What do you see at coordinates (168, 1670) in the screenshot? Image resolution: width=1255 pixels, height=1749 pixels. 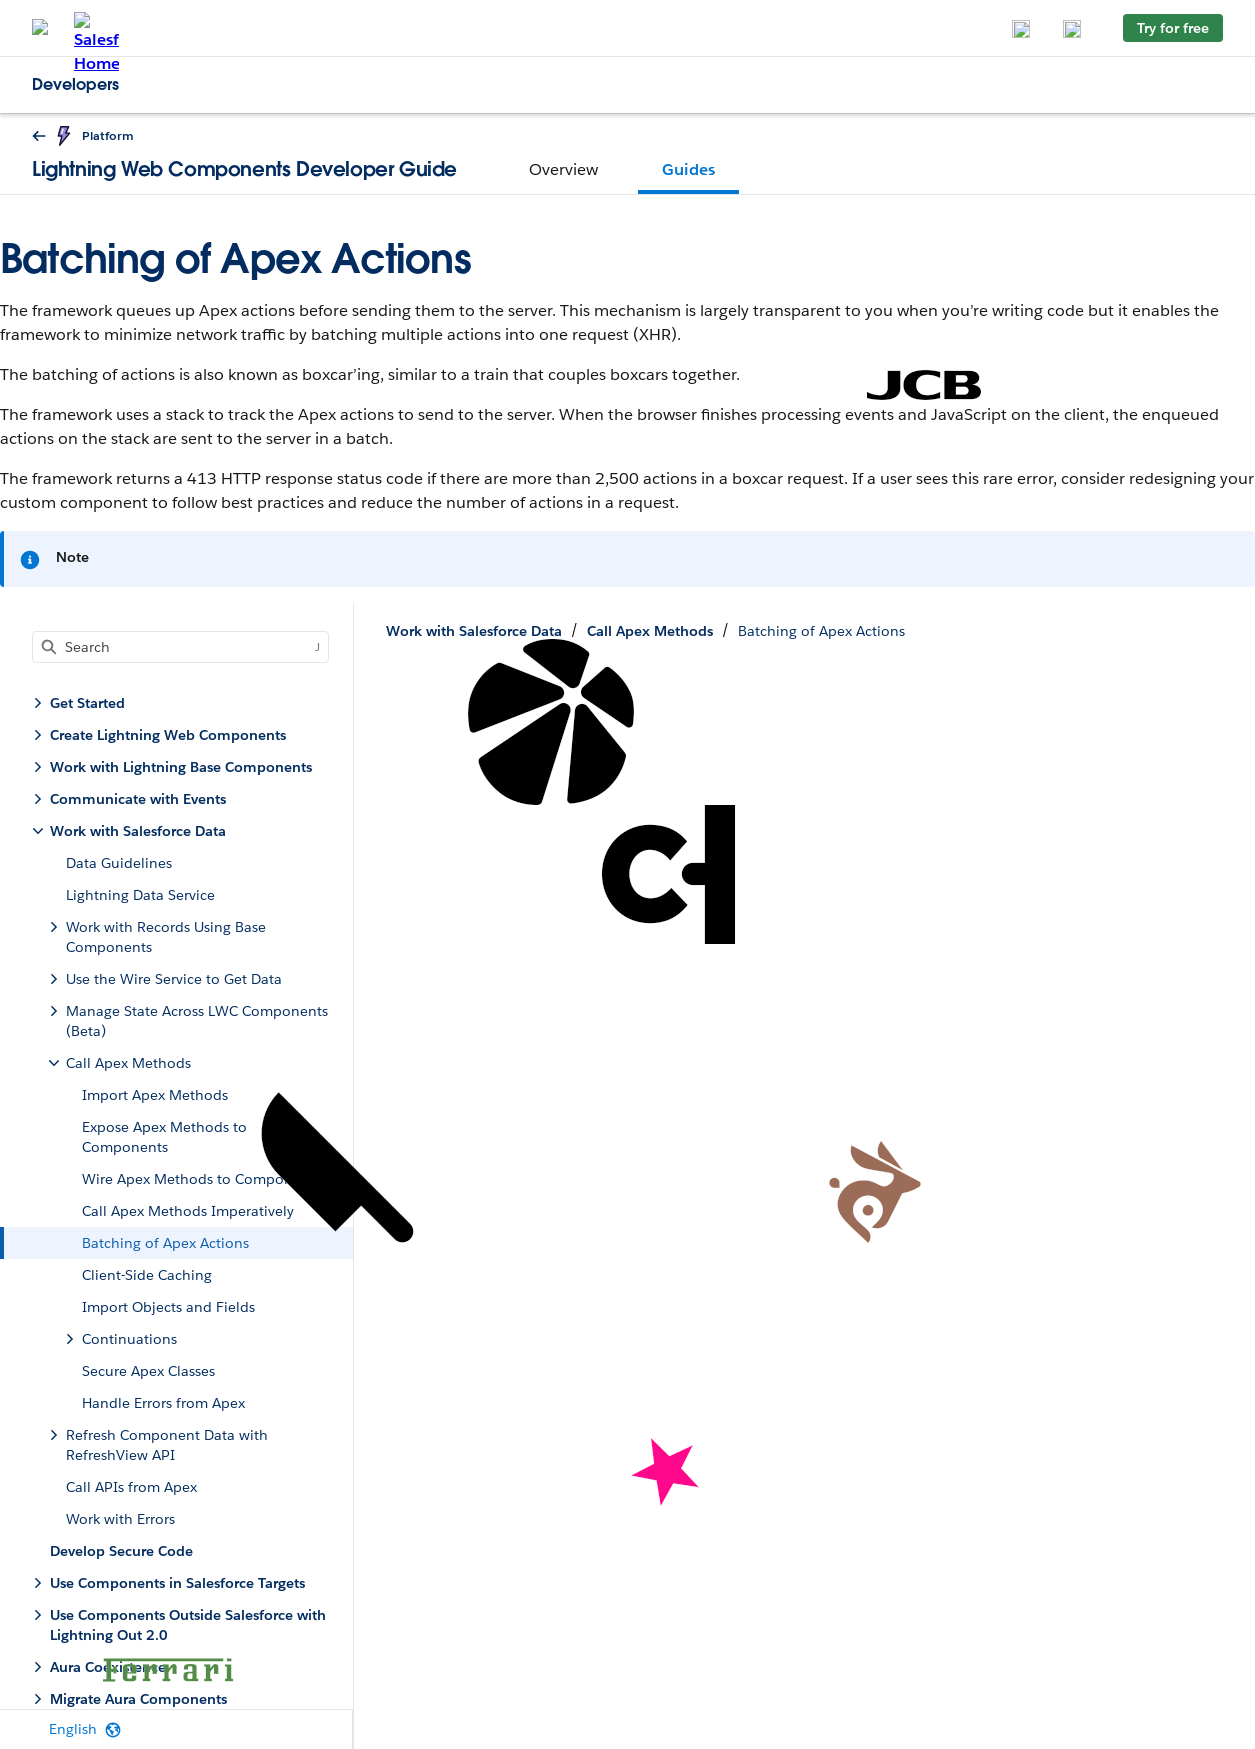 I see `Ferrari brand logo` at bounding box center [168, 1670].